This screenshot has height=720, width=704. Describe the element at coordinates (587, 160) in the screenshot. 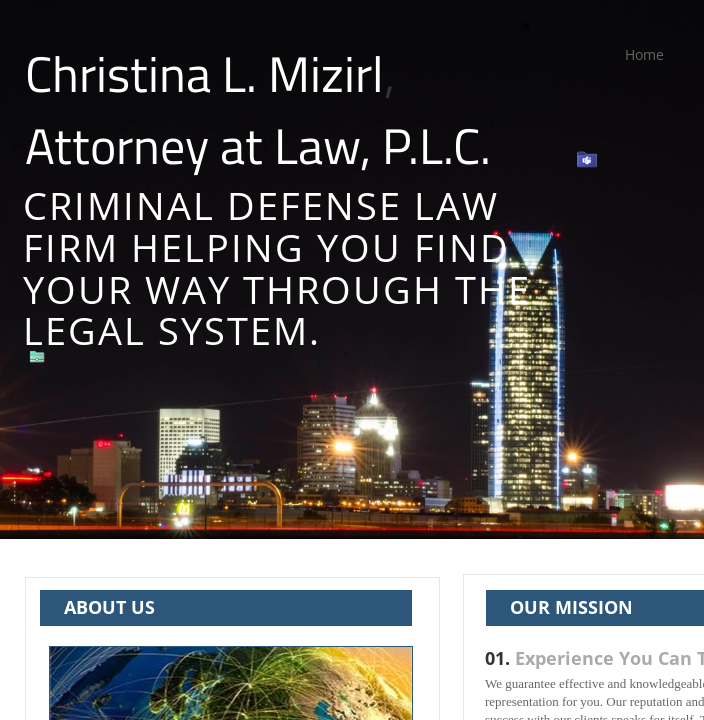

I see `open microsoft teams files folder` at that location.